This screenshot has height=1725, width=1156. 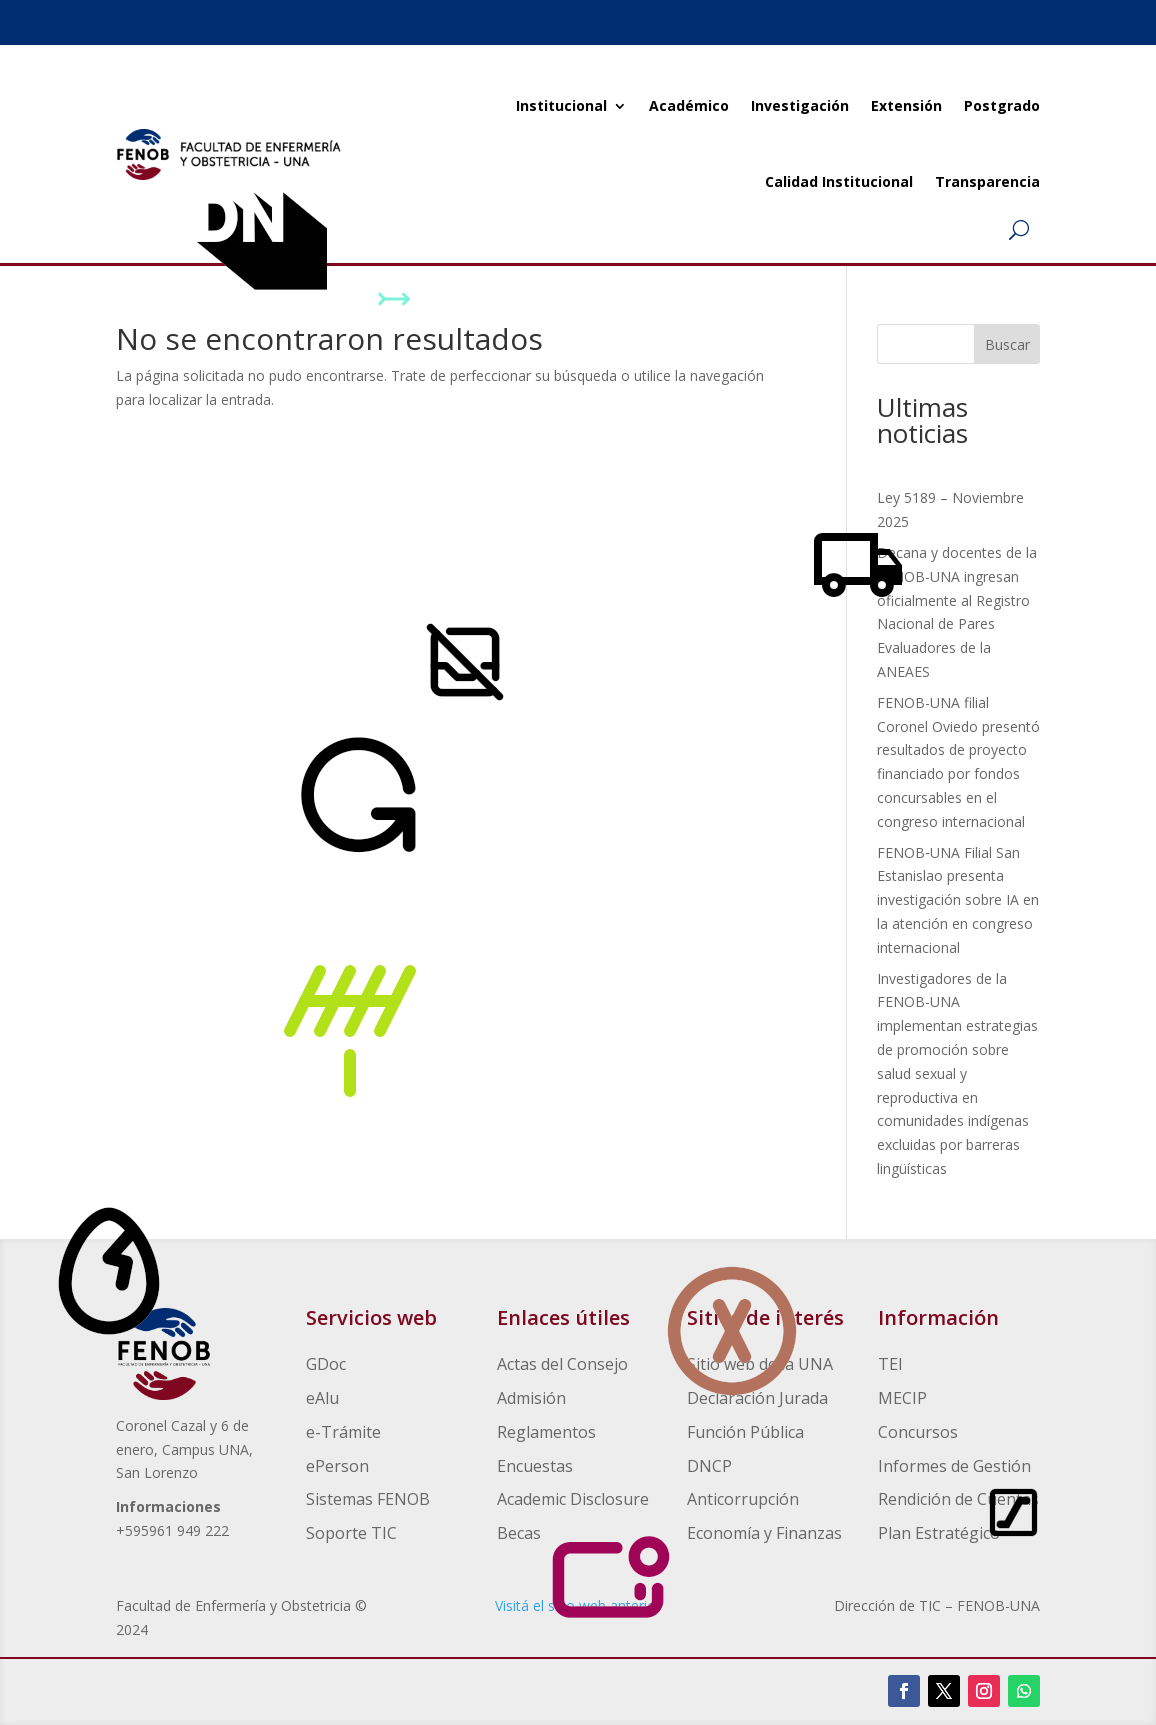 What do you see at coordinates (1013, 1512) in the screenshot?
I see `indicates escalator location in a building or transit station` at bounding box center [1013, 1512].